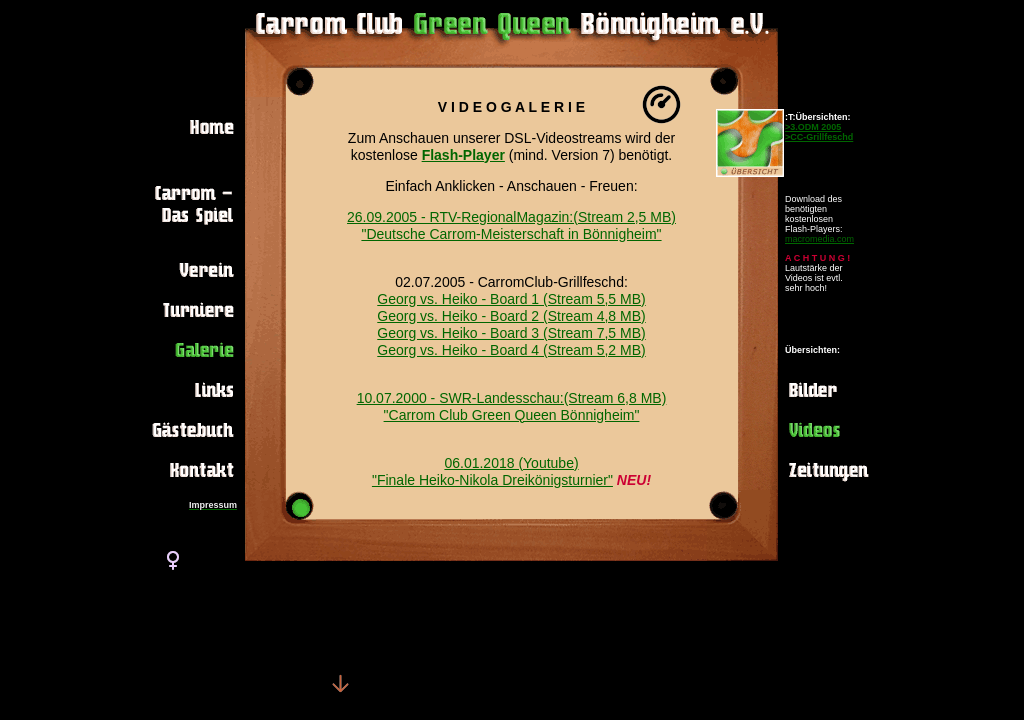 The height and width of the screenshot is (720, 1024). I want to click on scroll down or view more content, so click(340, 683).